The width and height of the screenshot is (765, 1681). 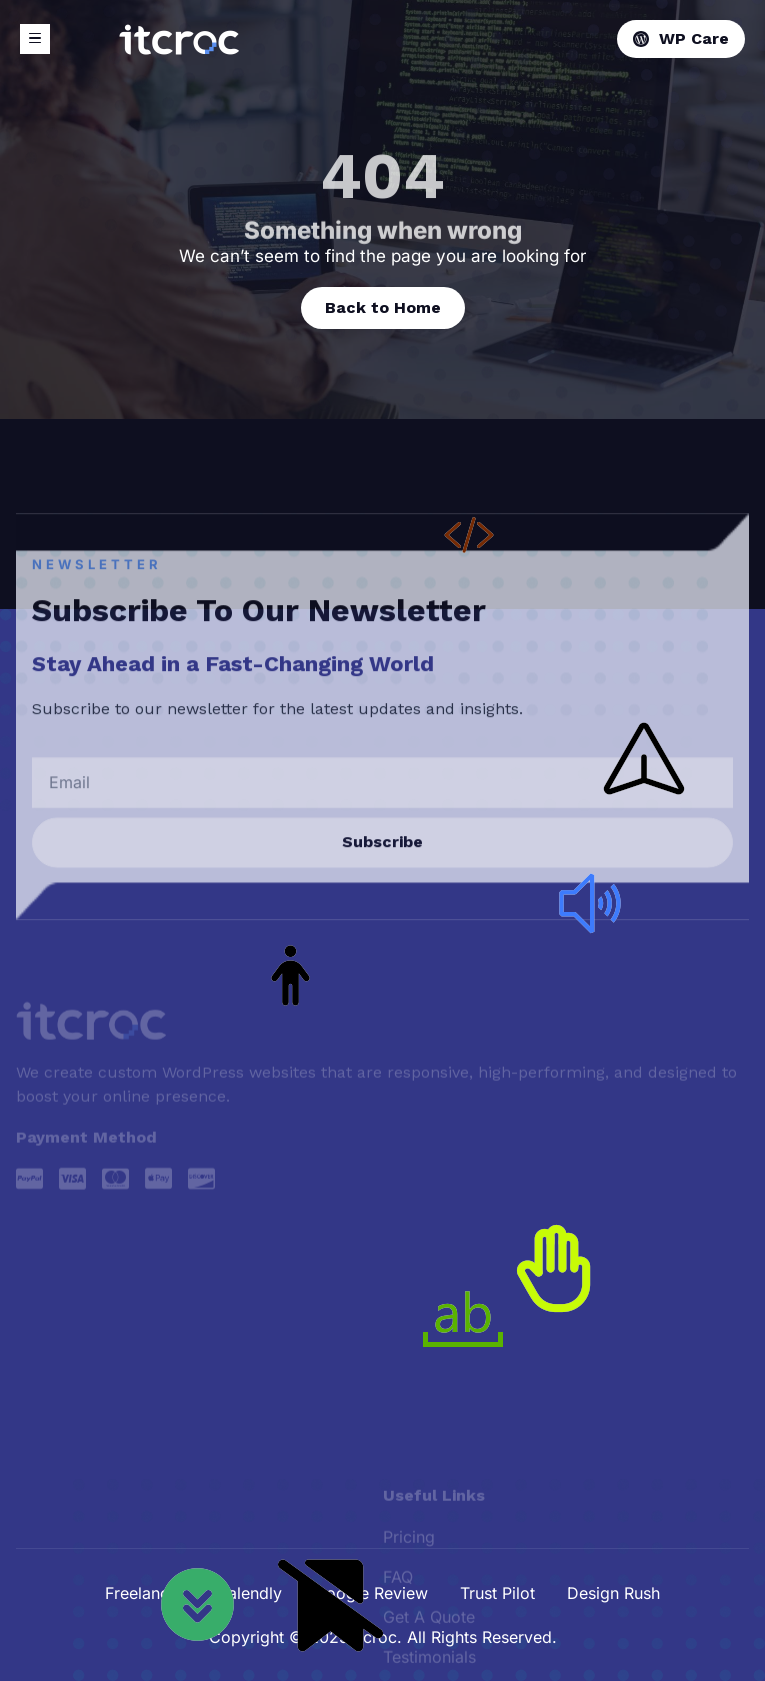 What do you see at coordinates (469, 535) in the screenshot?
I see `view or edit source code` at bounding box center [469, 535].